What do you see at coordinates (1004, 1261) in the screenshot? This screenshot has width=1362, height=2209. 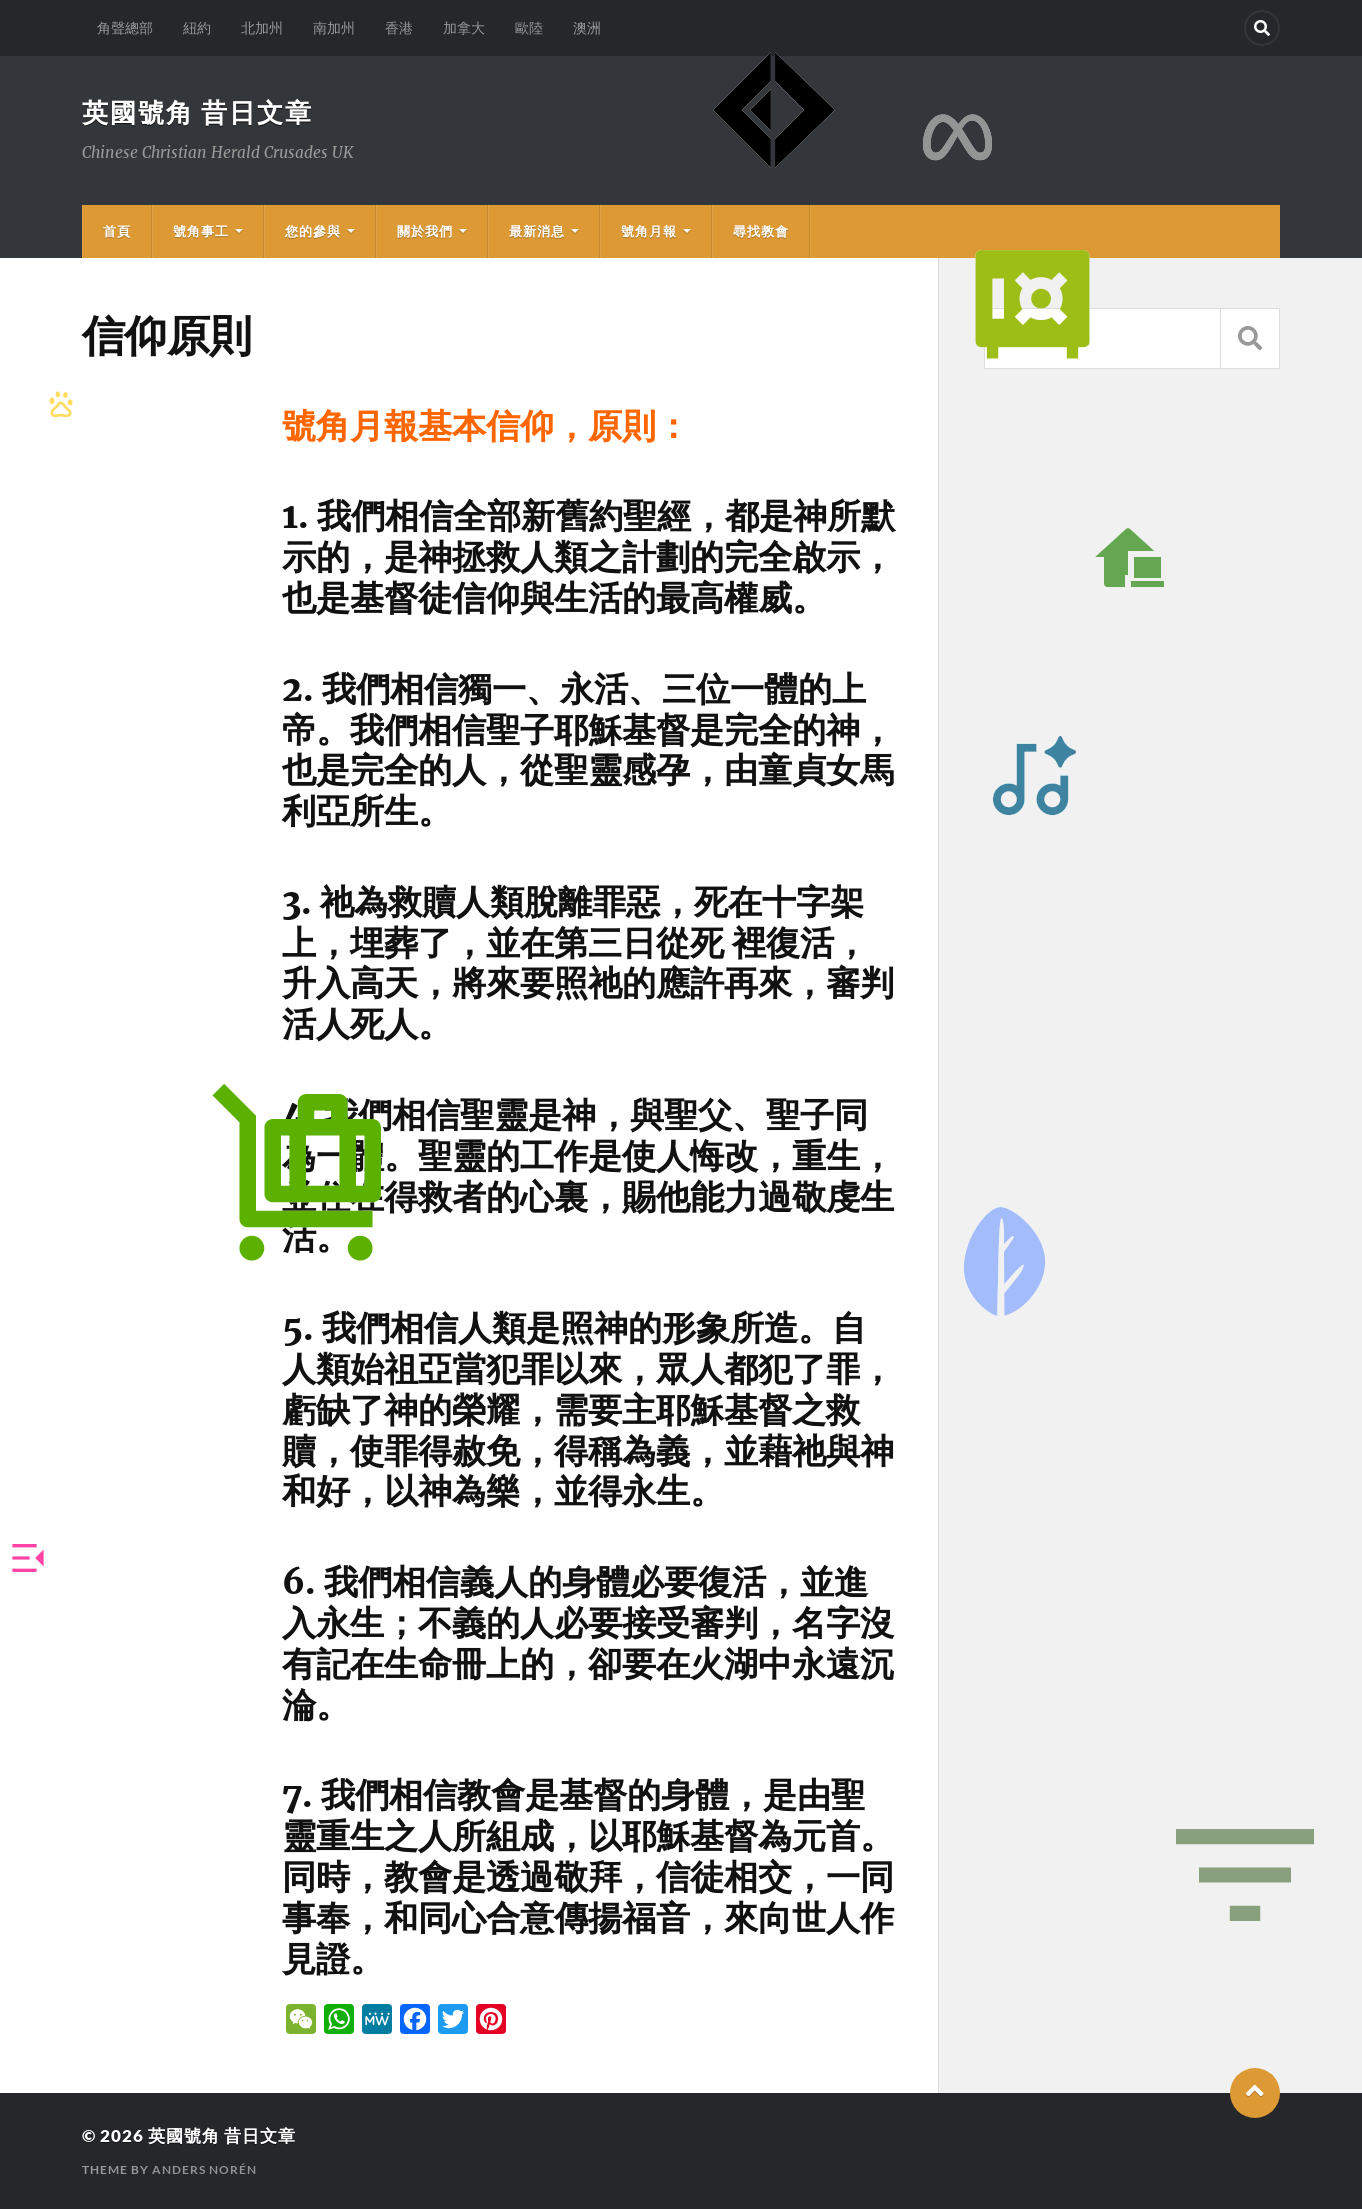 I see `october cms logo` at bounding box center [1004, 1261].